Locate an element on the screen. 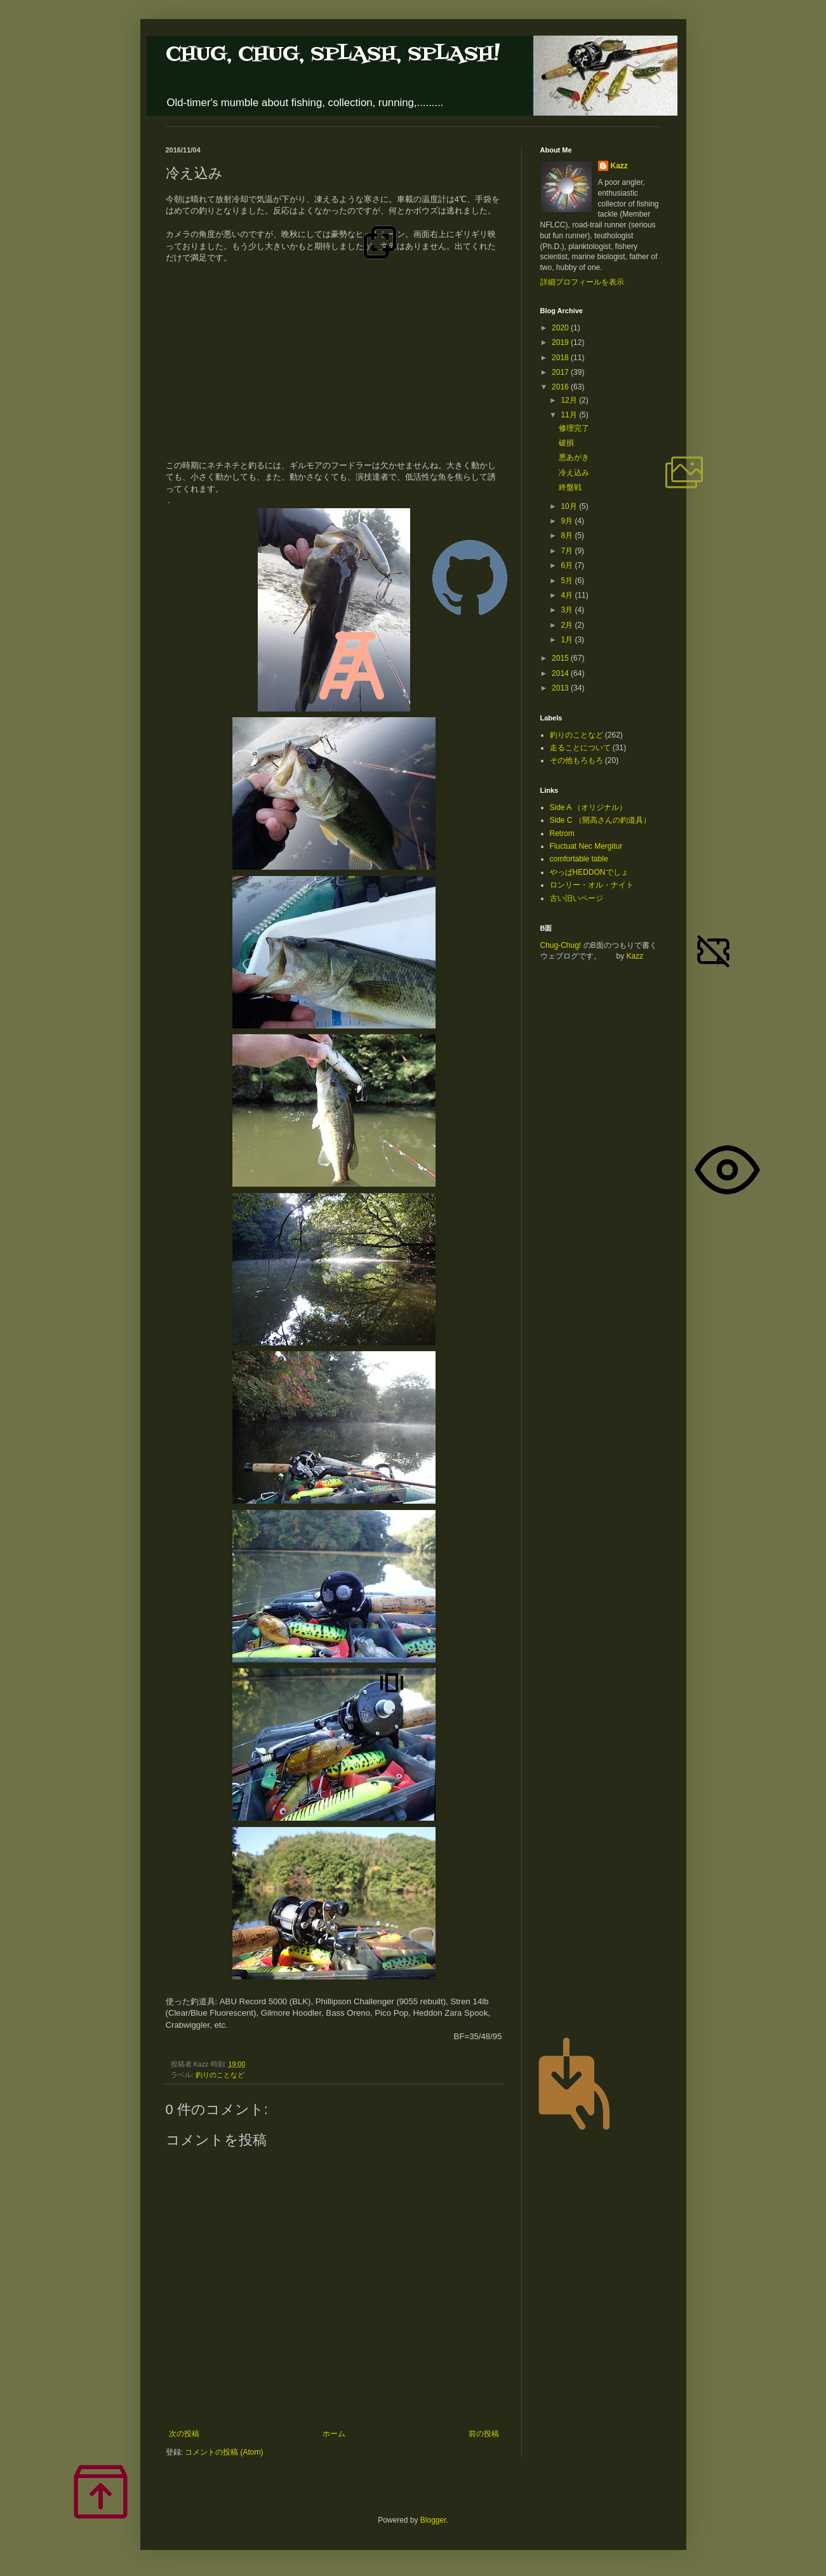 The width and height of the screenshot is (826, 2576). view project on GitHub is located at coordinates (470, 577).